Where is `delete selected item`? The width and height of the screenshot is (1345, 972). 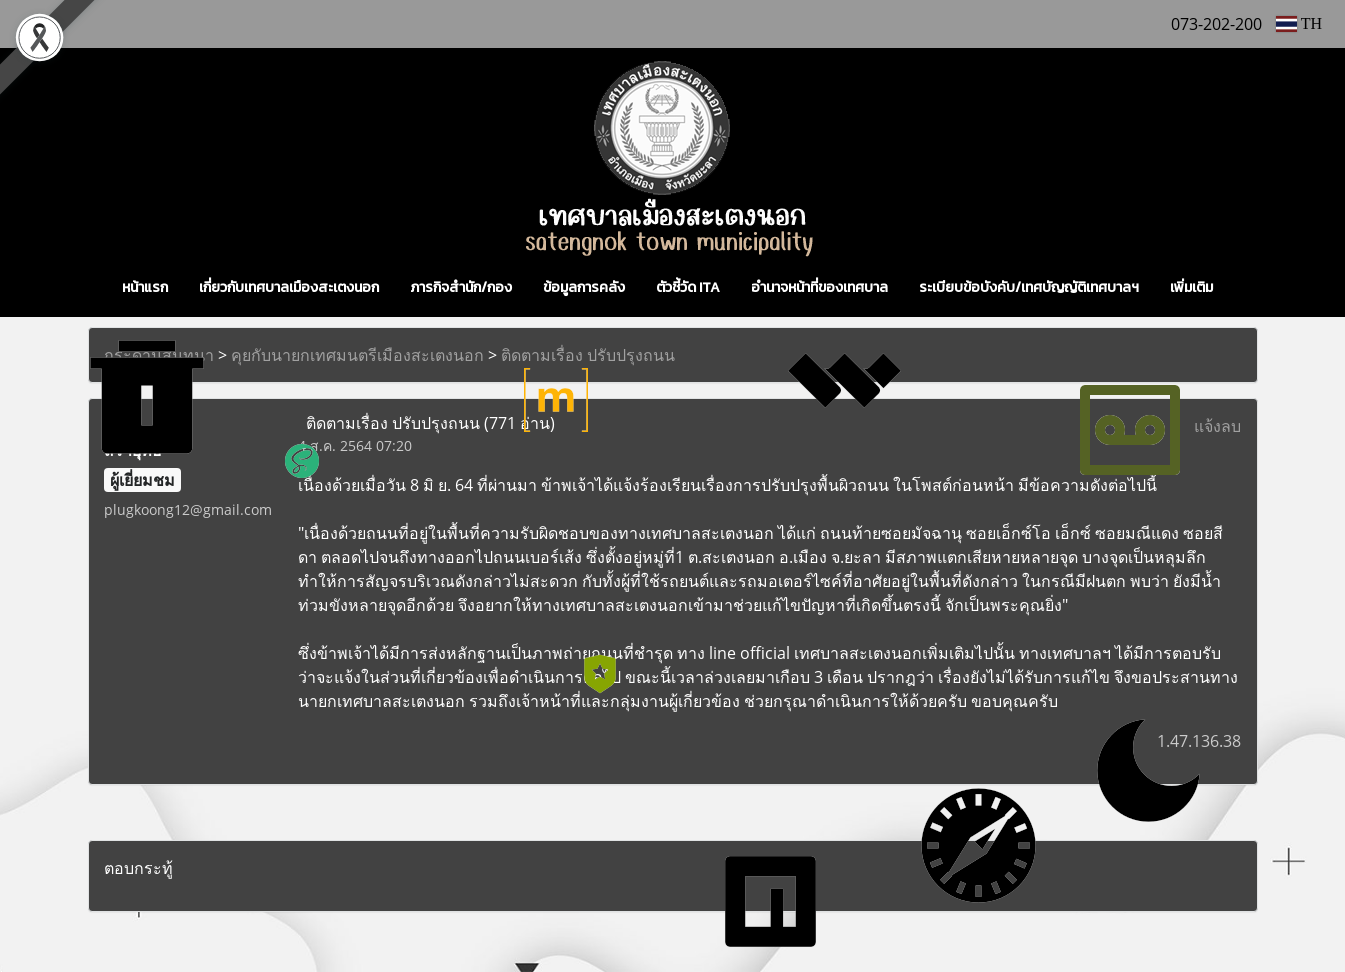
delete selected item is located at coordinates (147, 397).